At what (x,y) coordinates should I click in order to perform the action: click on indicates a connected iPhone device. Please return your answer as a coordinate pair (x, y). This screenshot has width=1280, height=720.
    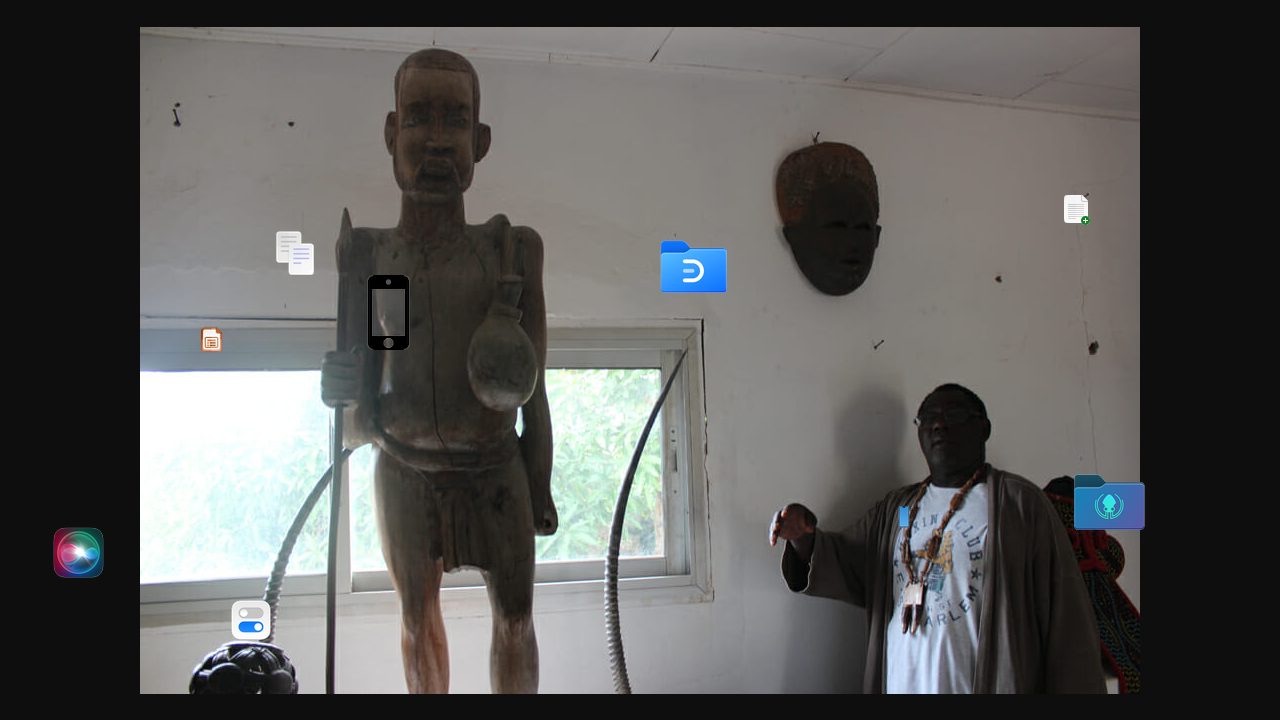
    Looking at the image, I should click on (904, 517).